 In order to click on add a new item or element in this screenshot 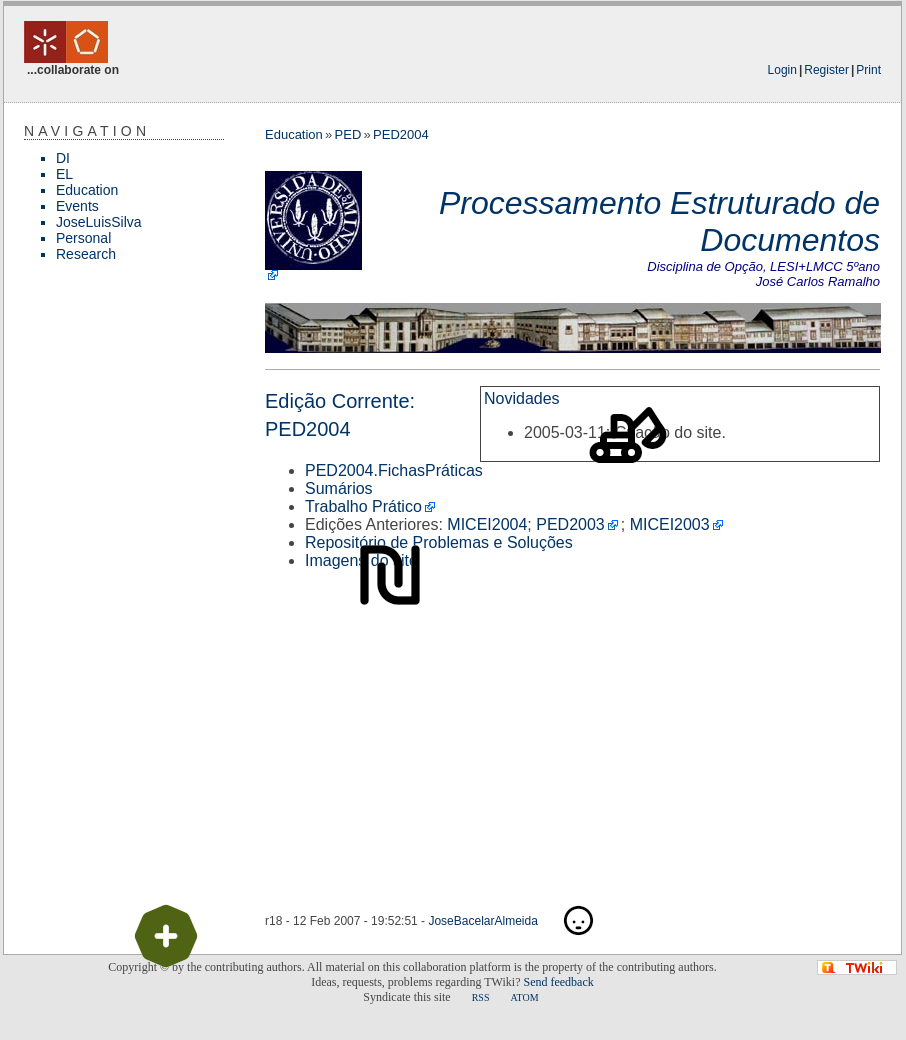, I will do `click(166, 936)`.